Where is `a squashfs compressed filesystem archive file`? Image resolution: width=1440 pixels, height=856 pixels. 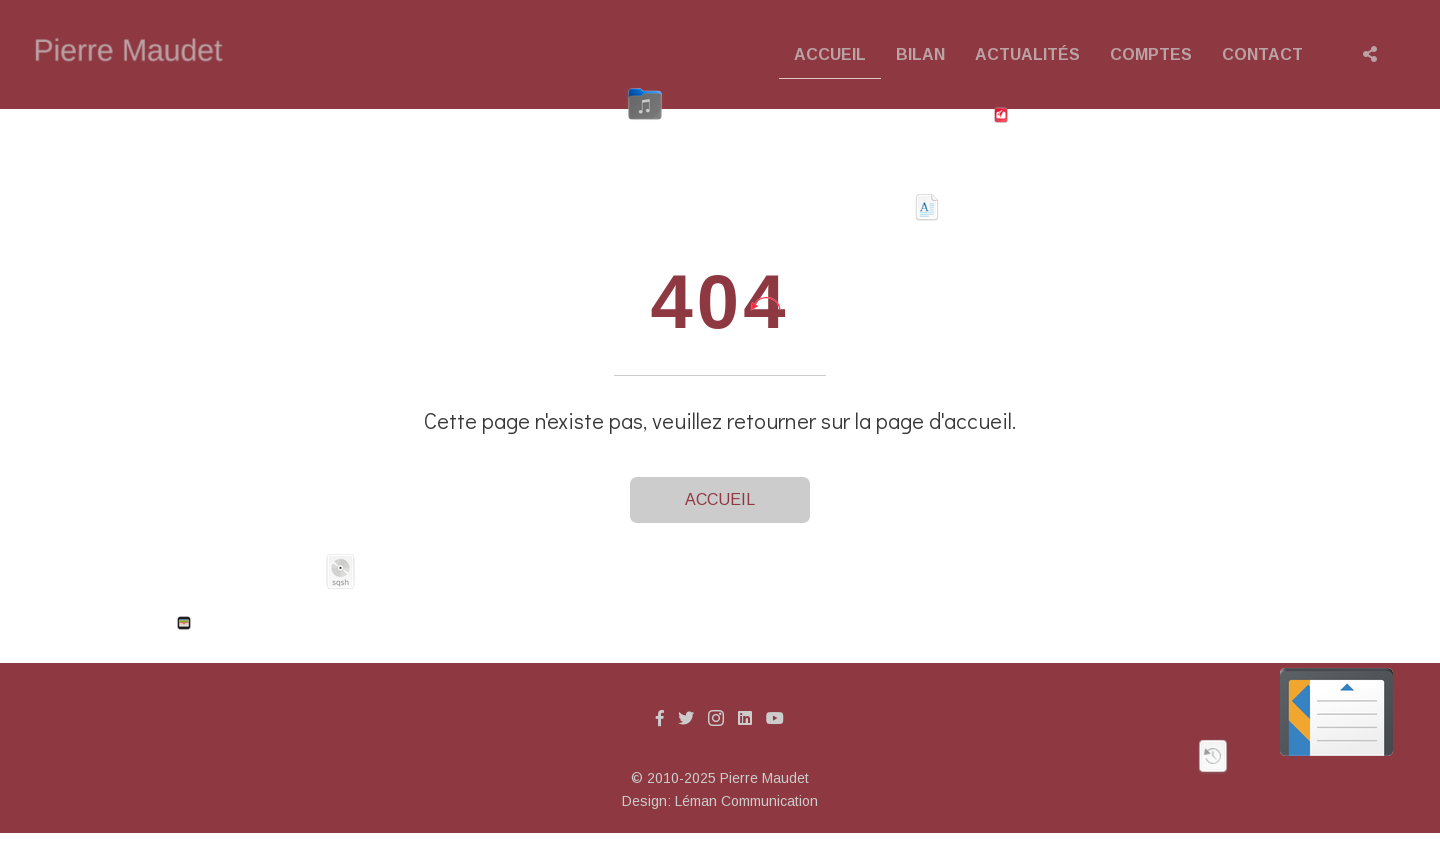 a squashfs compressed filesystem archive file is located at coordinates (340, 571).